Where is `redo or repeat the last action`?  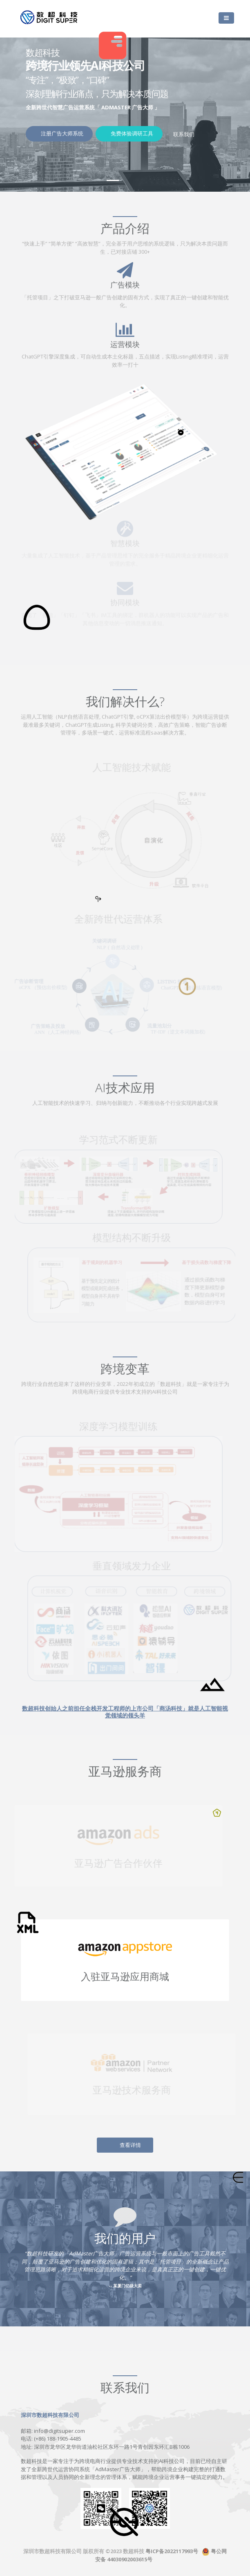 redo or repeat the last action is located at coordinates (98, 899).